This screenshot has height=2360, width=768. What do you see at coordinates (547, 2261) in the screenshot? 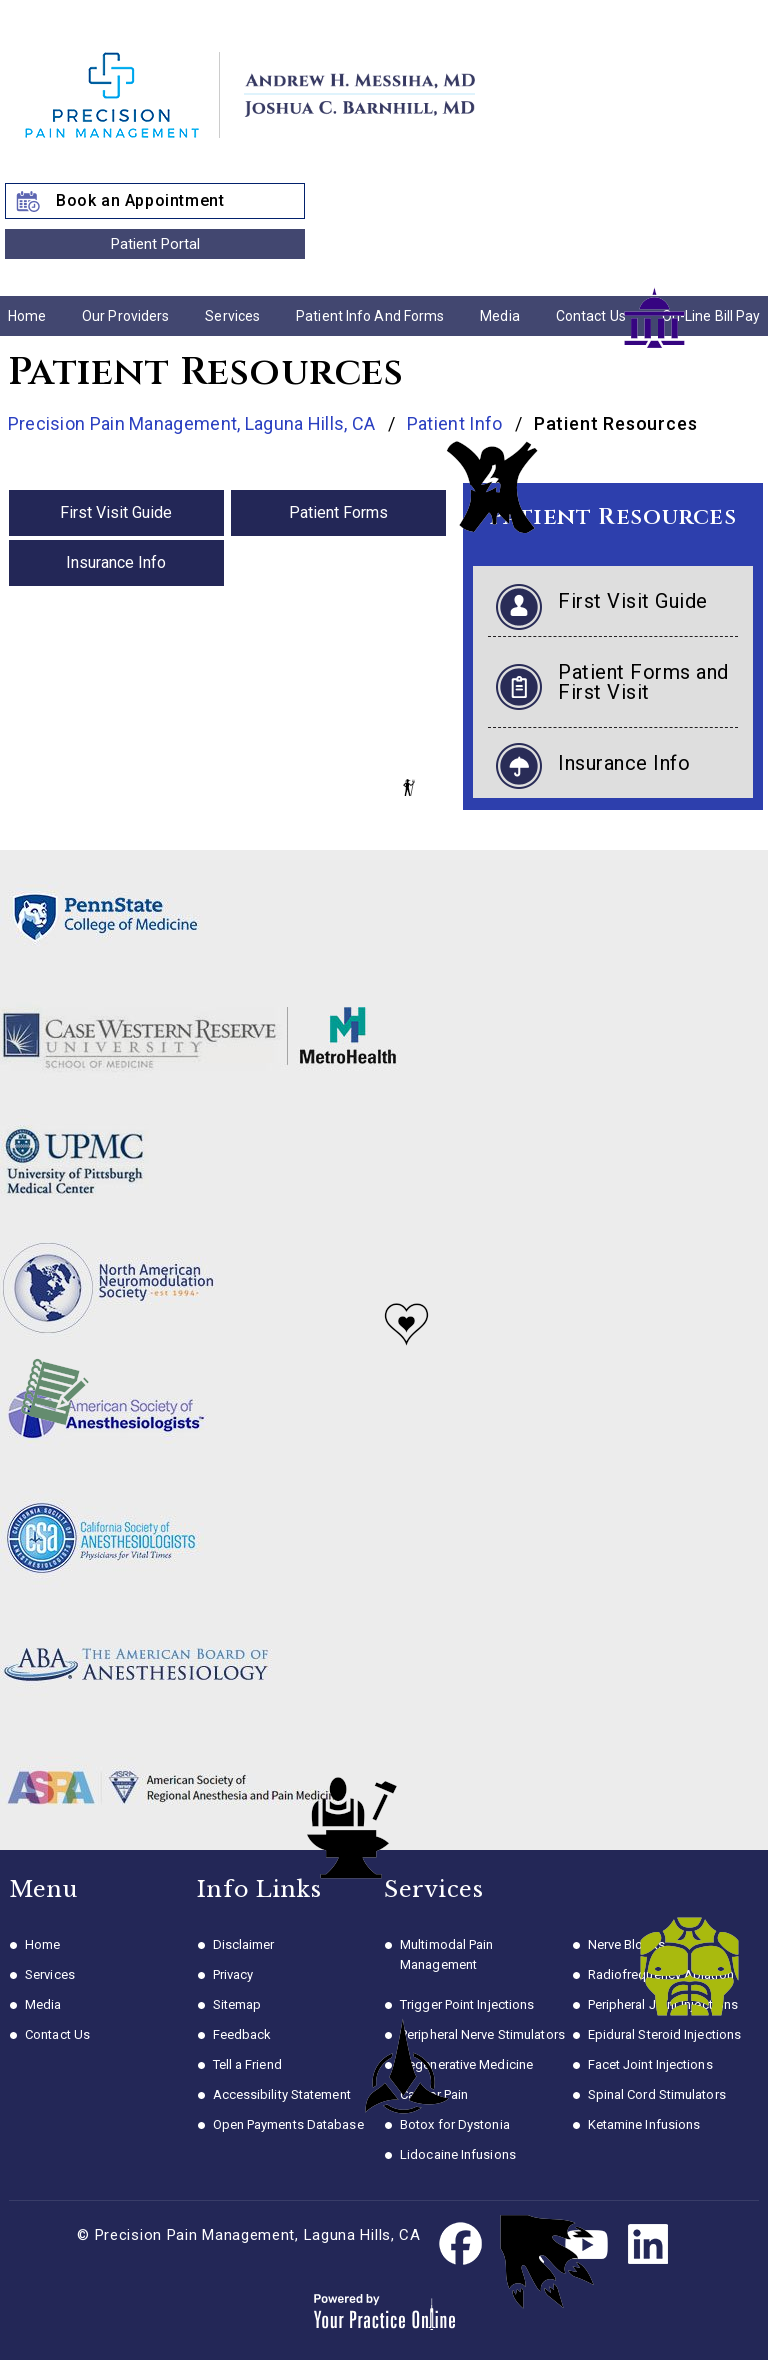
I see `access pet or animal-related features` at bounding box center [547, 2261].